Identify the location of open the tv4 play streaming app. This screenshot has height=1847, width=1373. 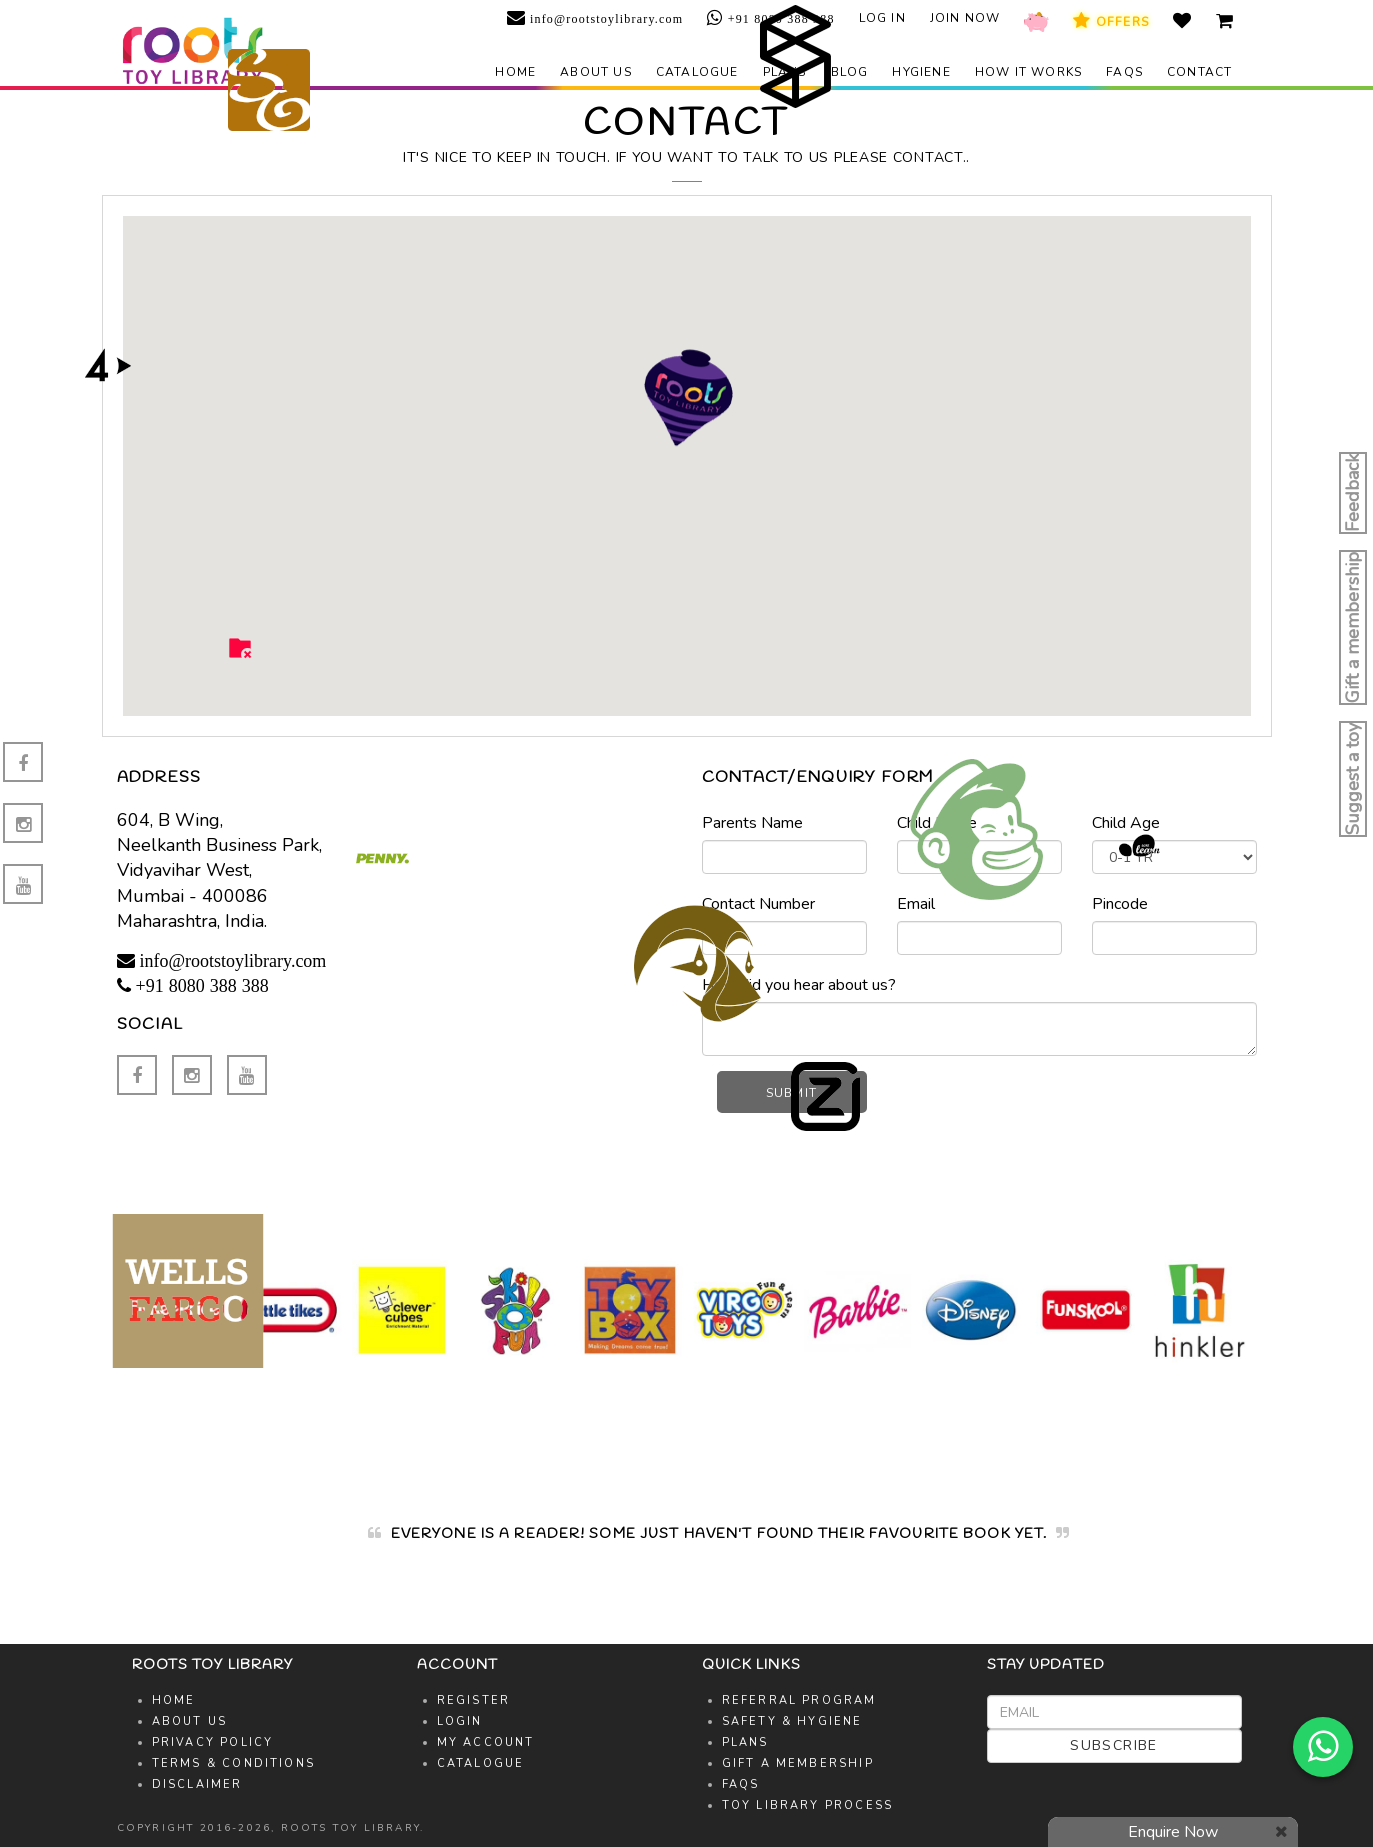
(108, 365).